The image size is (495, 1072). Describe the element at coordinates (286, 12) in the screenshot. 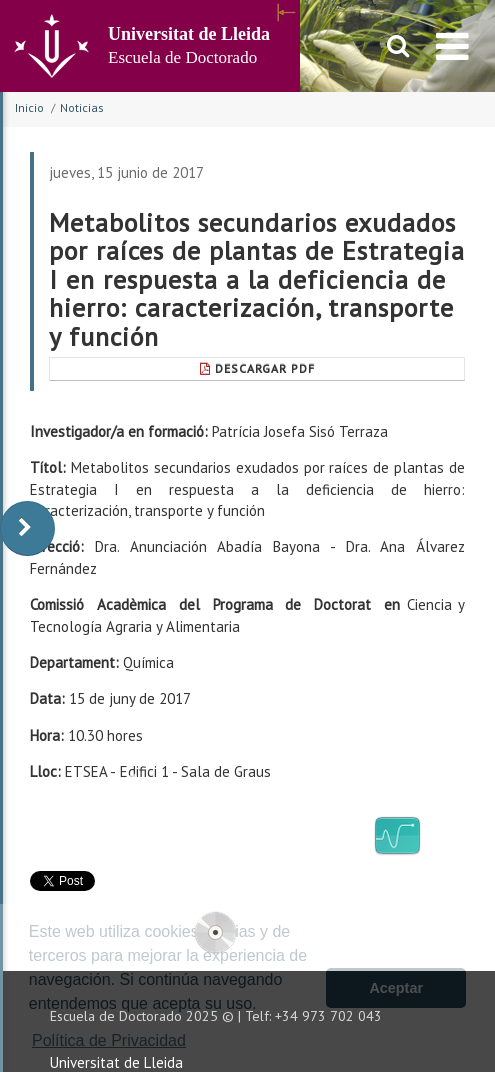

I see `go to the first item in a list or sequence` at that location.